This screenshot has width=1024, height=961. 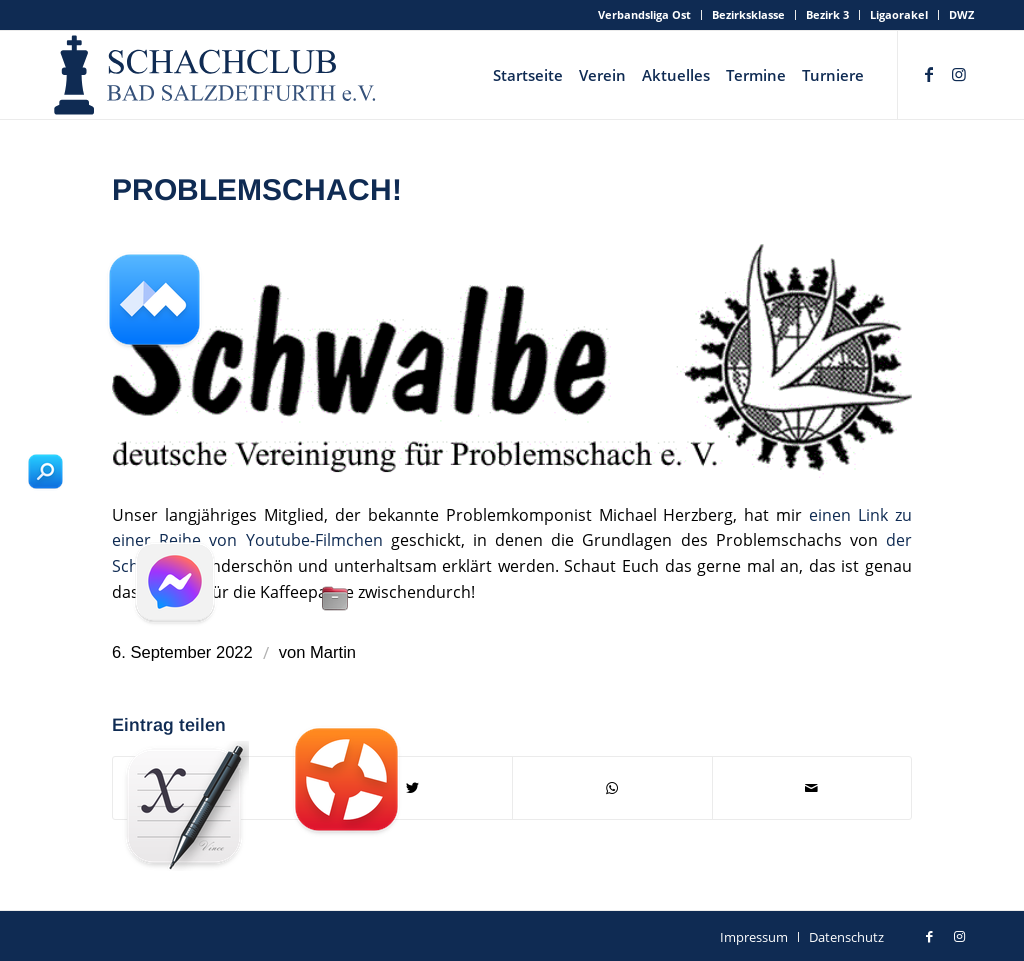 I want to click on open Facebook Messenger, so click(x=175, y=582).